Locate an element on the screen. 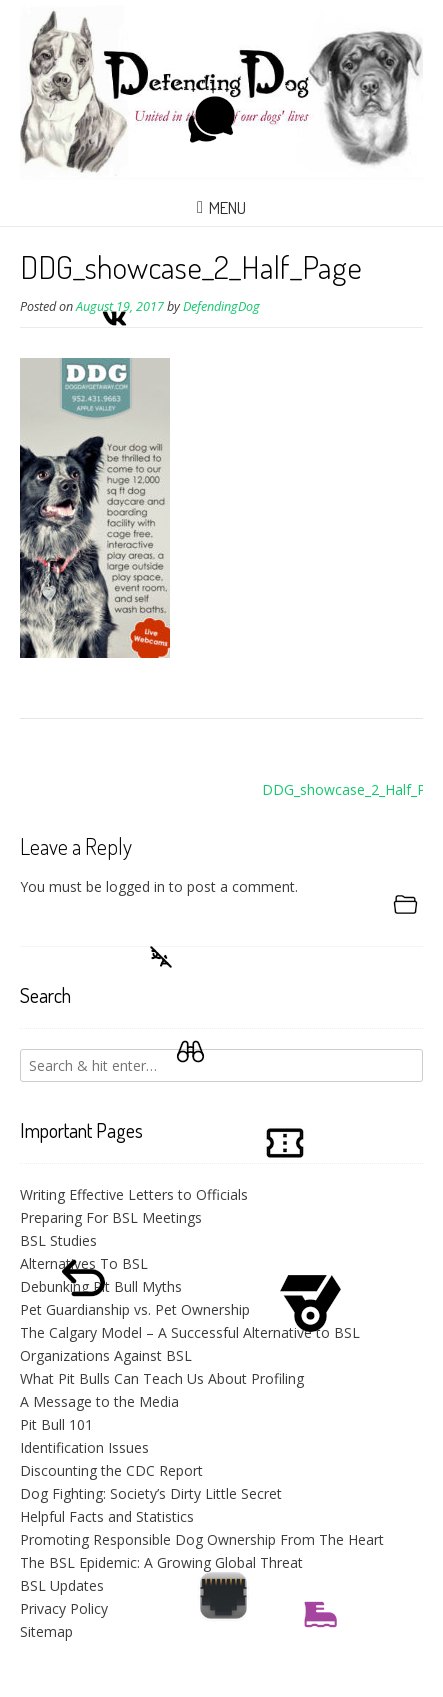 This screenshot has height=1697, width=443. ethernet port connection settings is located at coordinates (223, 1595).